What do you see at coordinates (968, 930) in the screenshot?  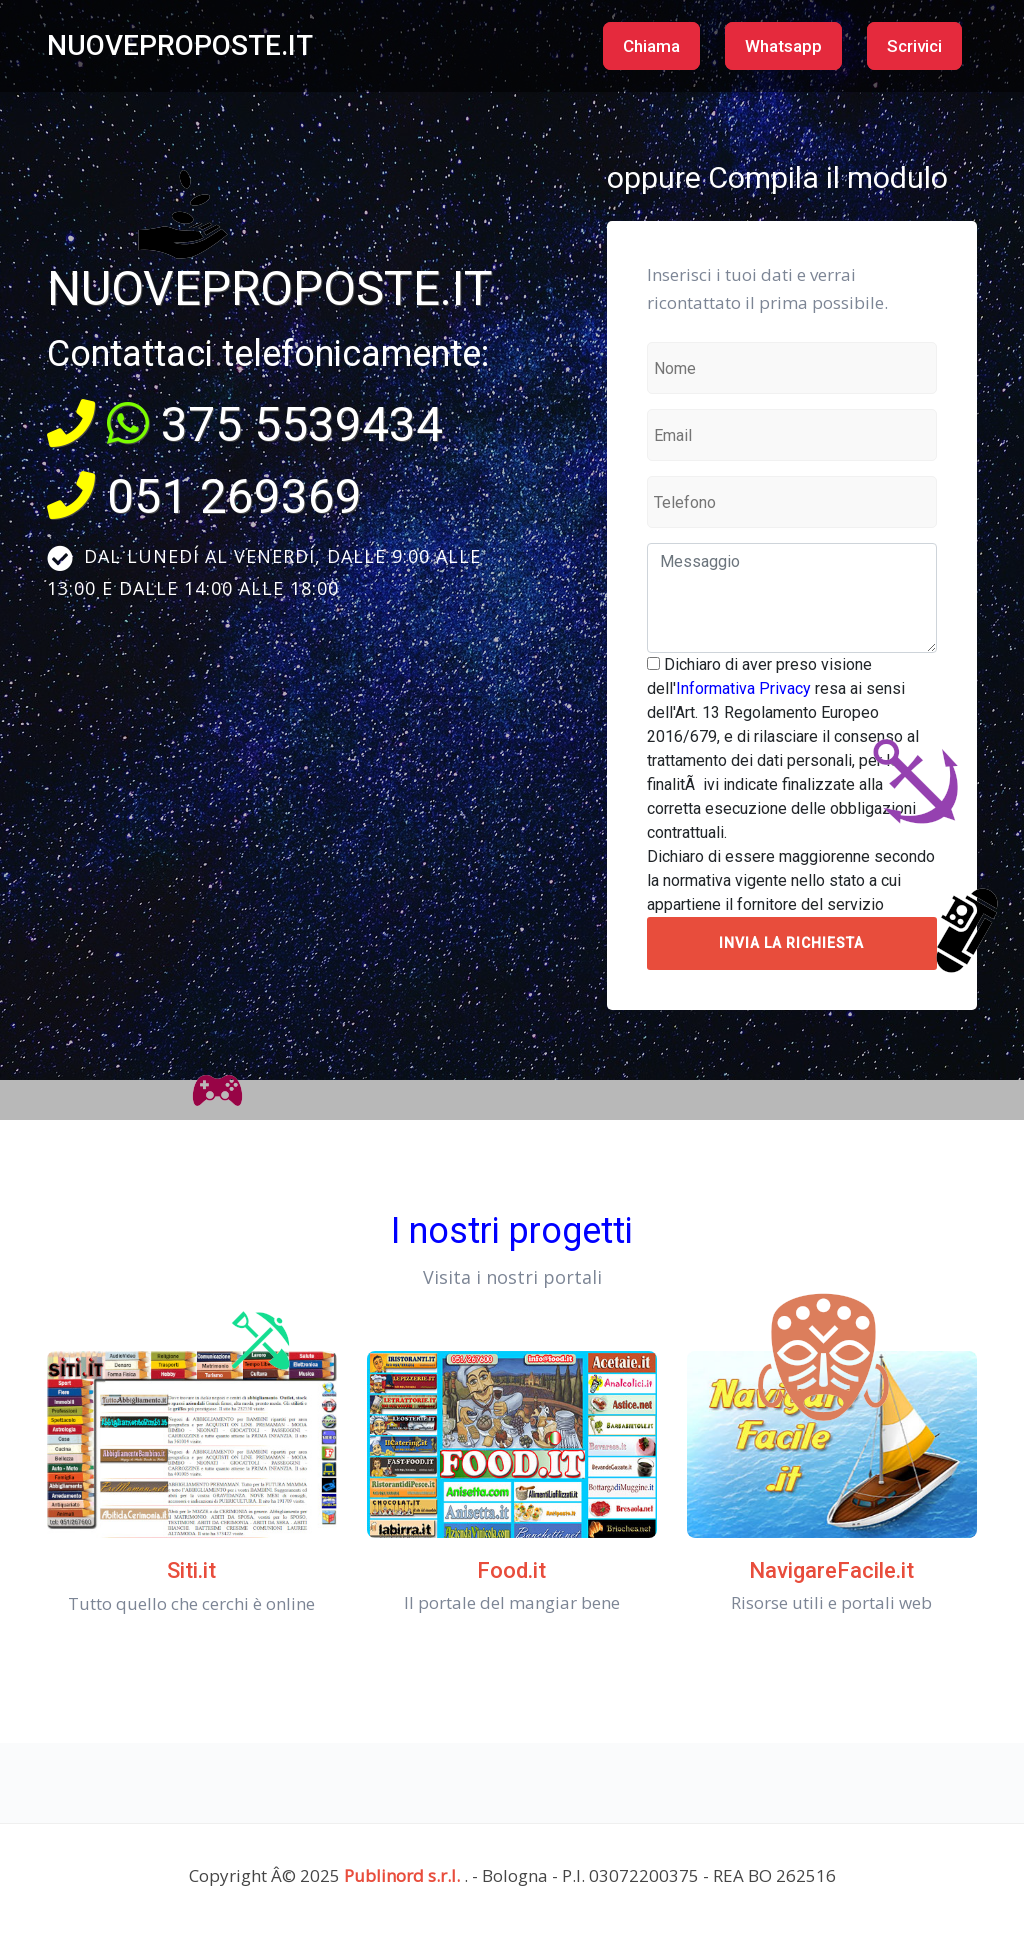 I see `access fuel or resource storage` at bounding box center [968, 930].